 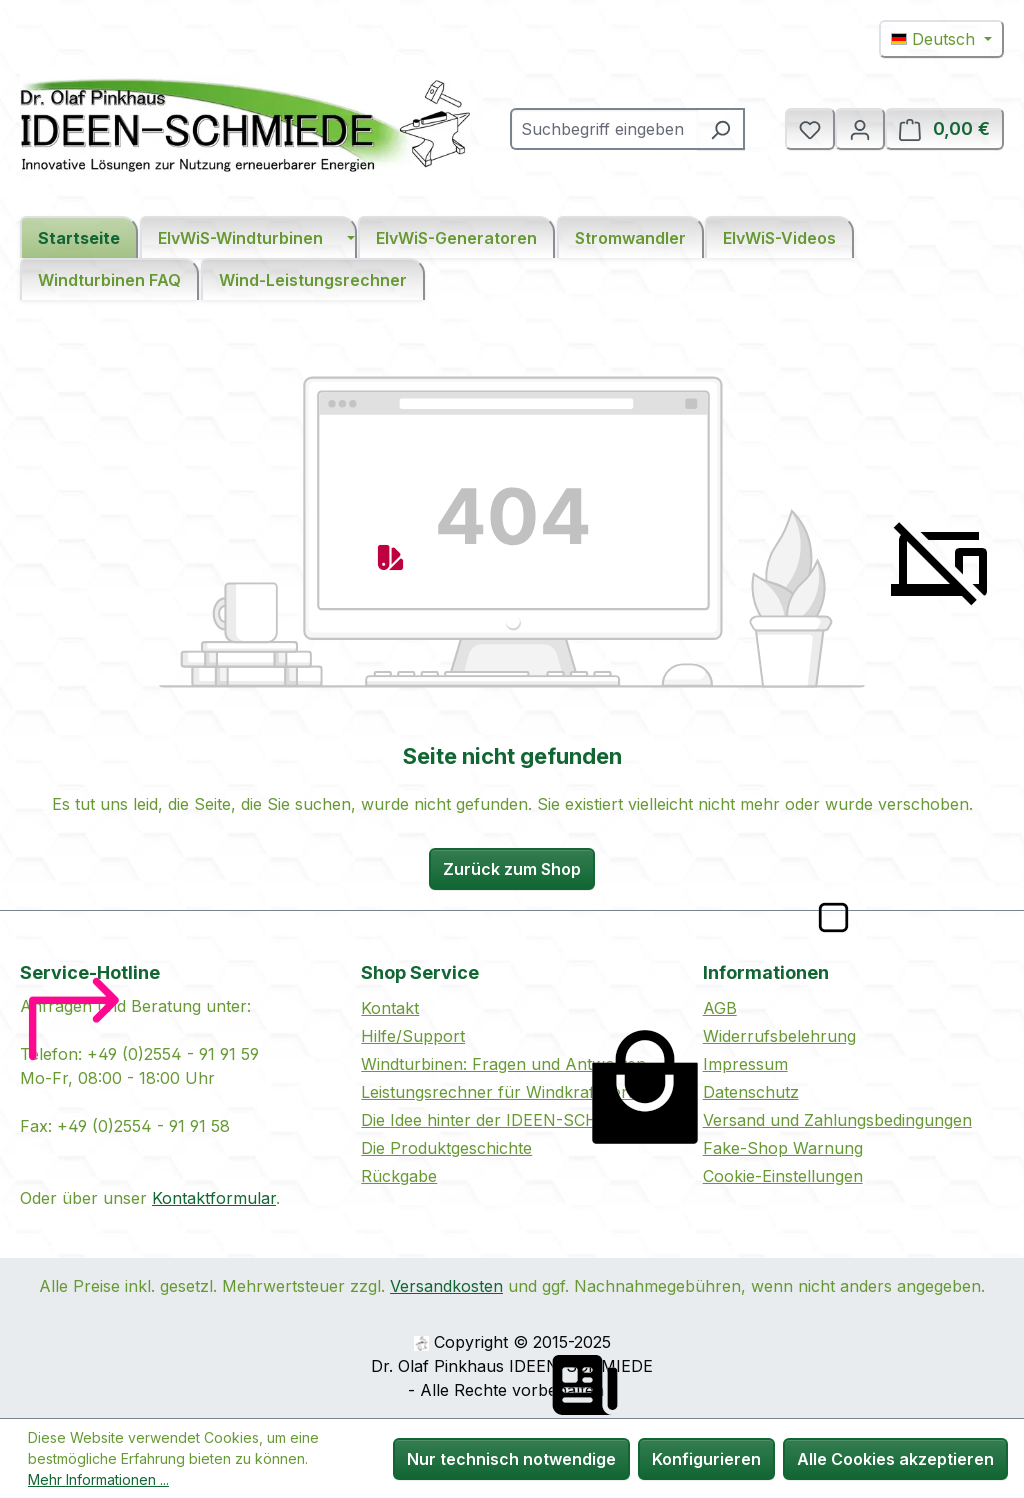 What do you see at coordinates (585, 1385) in the screenshot?
I see `view news articles or updates` at bounding box center [585, 1385].